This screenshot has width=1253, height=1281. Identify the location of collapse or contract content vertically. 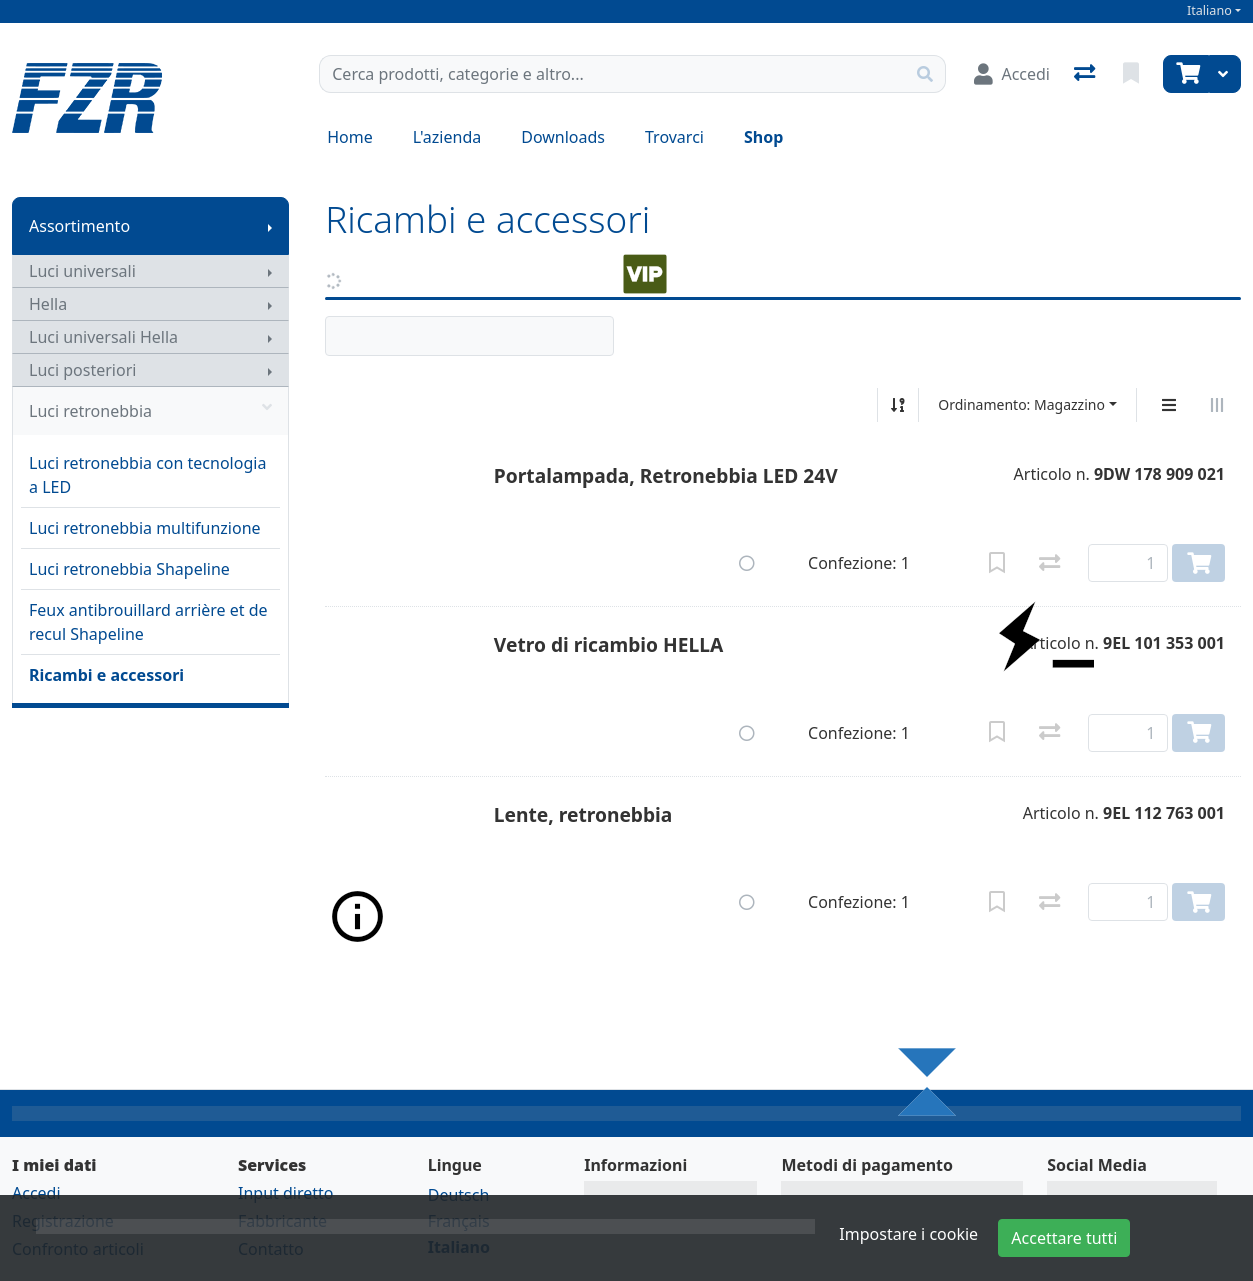
(927, 1082).